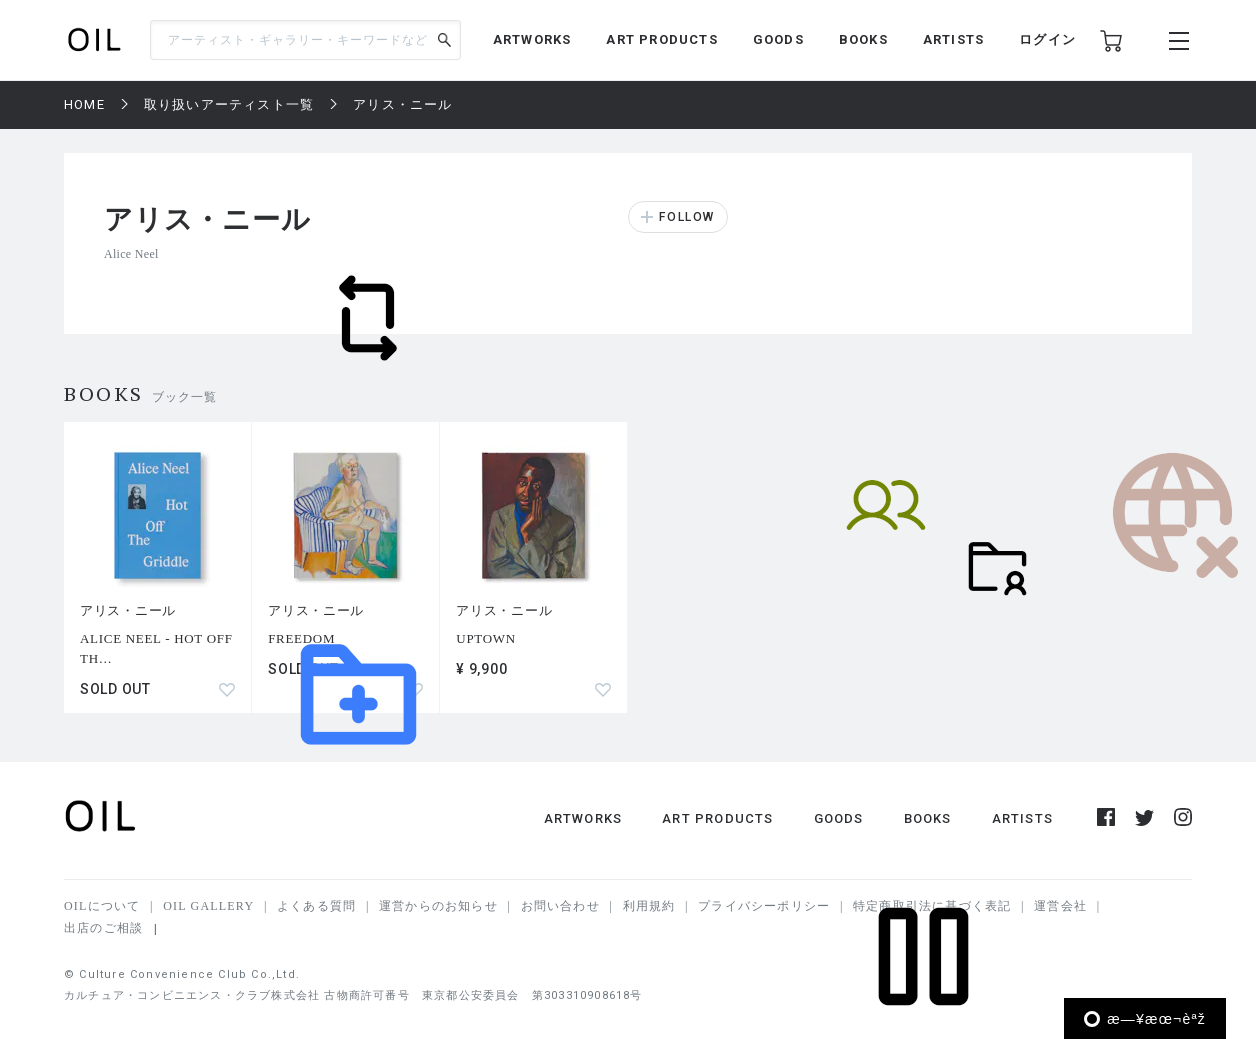  I want to click on pause media playback, so click(923, 956).